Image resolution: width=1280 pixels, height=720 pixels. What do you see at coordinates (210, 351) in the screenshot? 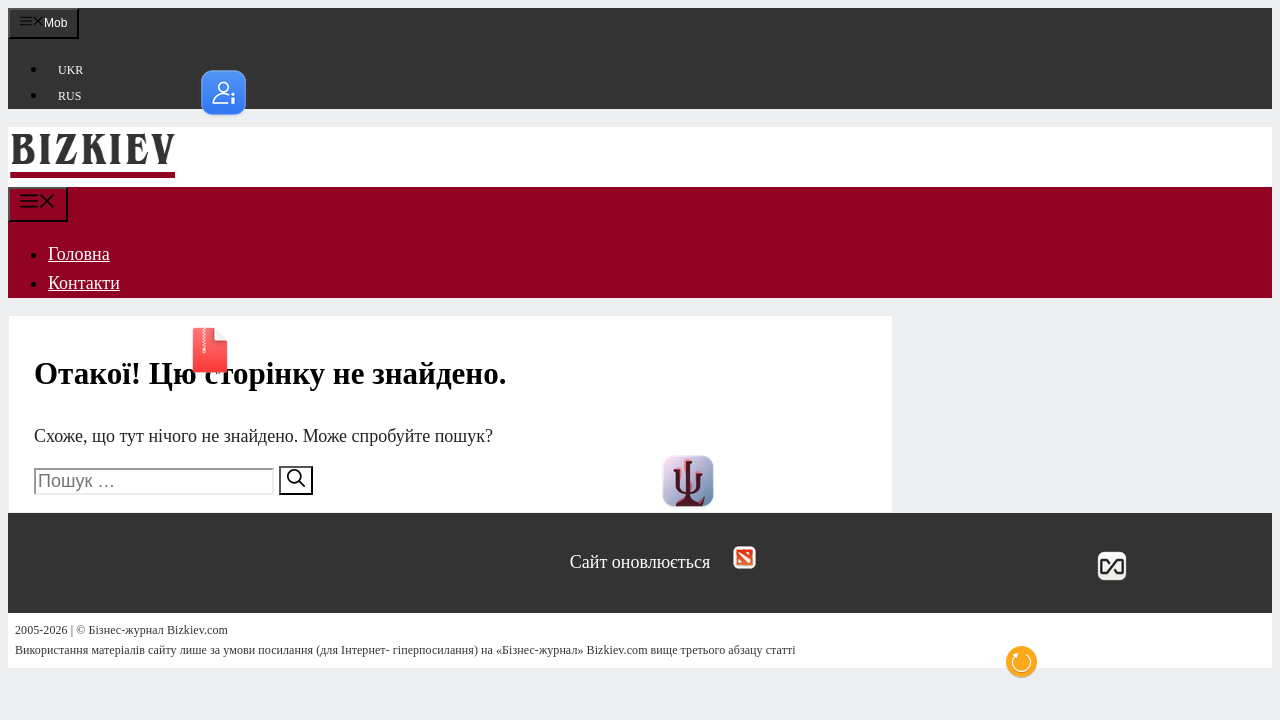
I see `an lzop compressed archive file` at bounding box center [210, 351].